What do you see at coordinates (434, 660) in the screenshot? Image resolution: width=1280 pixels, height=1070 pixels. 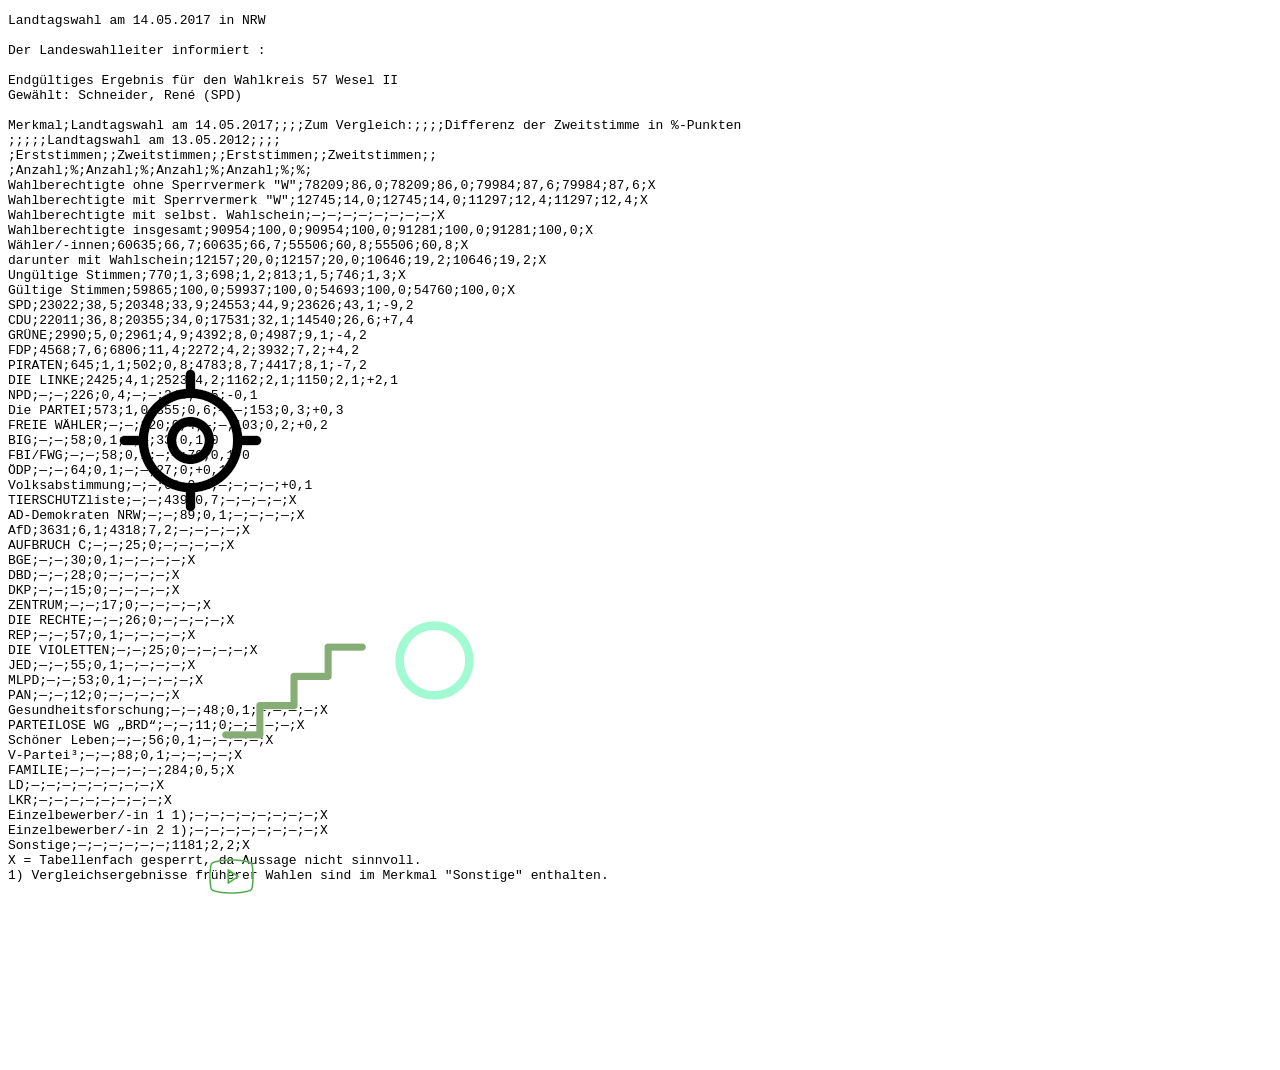 I see `unselected radio button or checkbox option` at bounding box center [434, 660].